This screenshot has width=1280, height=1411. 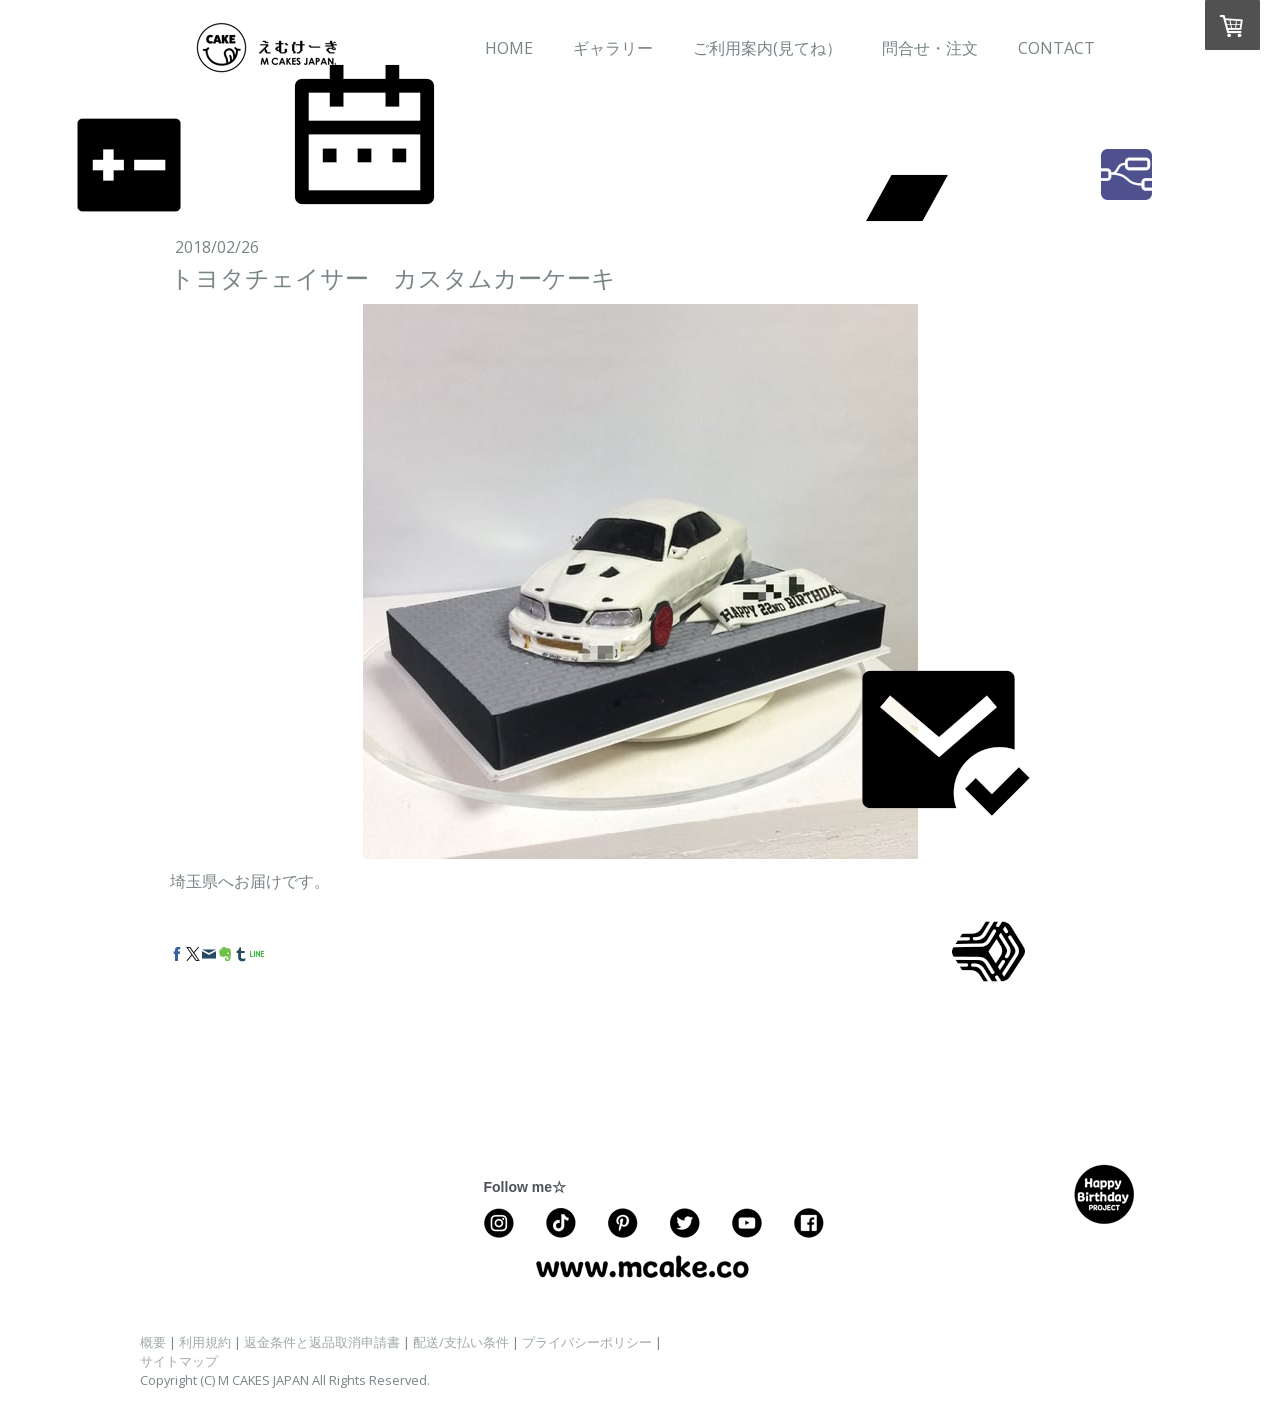 What do you see at coordinates (1126, 174) in the screenshot?
I see `open Node-RED flow editor` at bounding box center [1126, 174].